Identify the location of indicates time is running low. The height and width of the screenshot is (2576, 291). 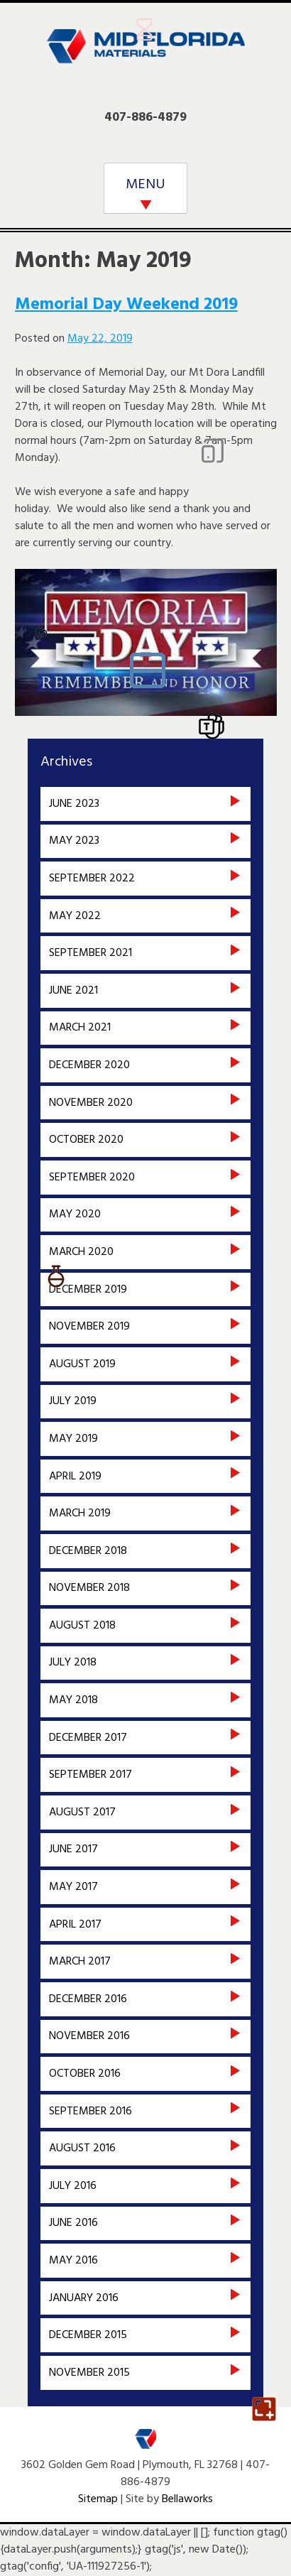
(144, 29).